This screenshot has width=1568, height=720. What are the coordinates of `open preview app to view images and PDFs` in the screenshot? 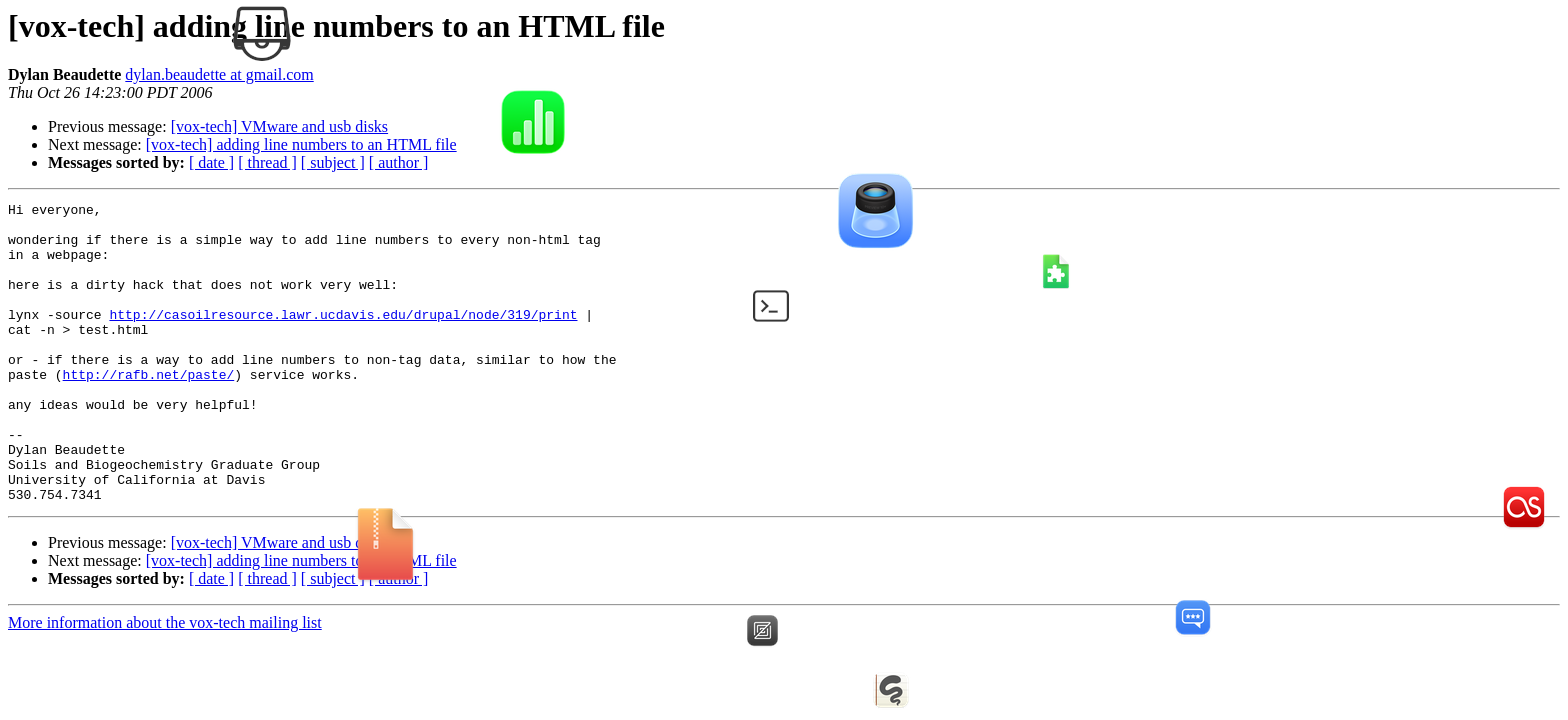 It's located at (875, 210).